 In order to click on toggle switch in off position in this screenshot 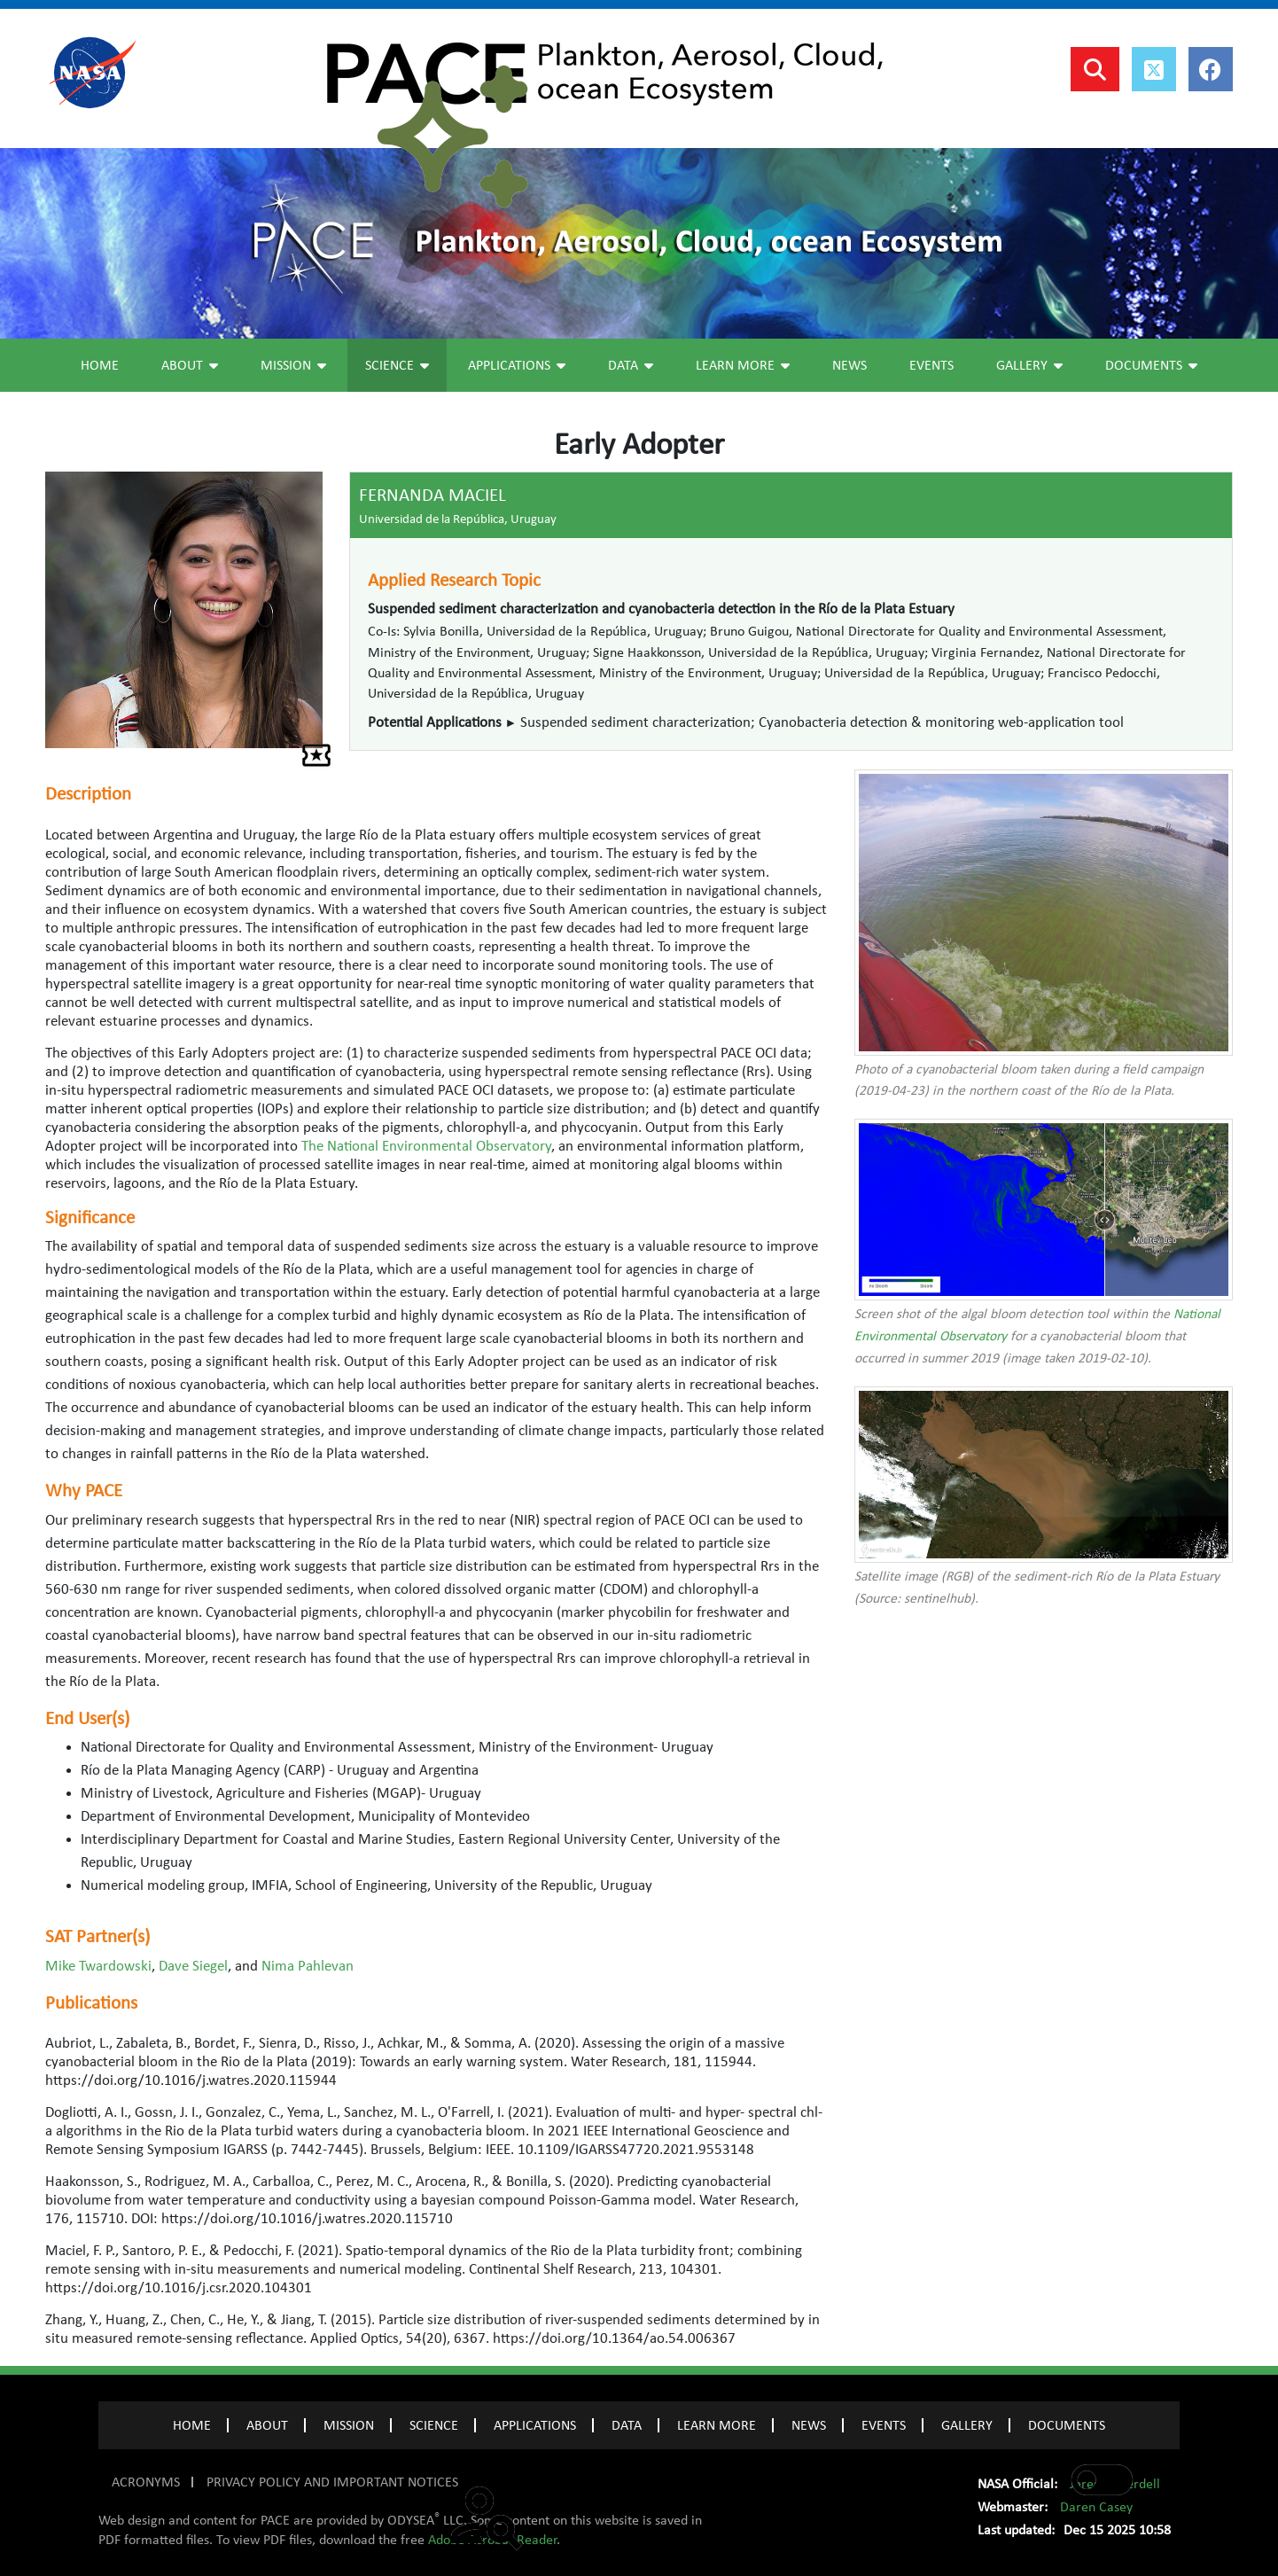, I will do `click(1102, 2479)`.